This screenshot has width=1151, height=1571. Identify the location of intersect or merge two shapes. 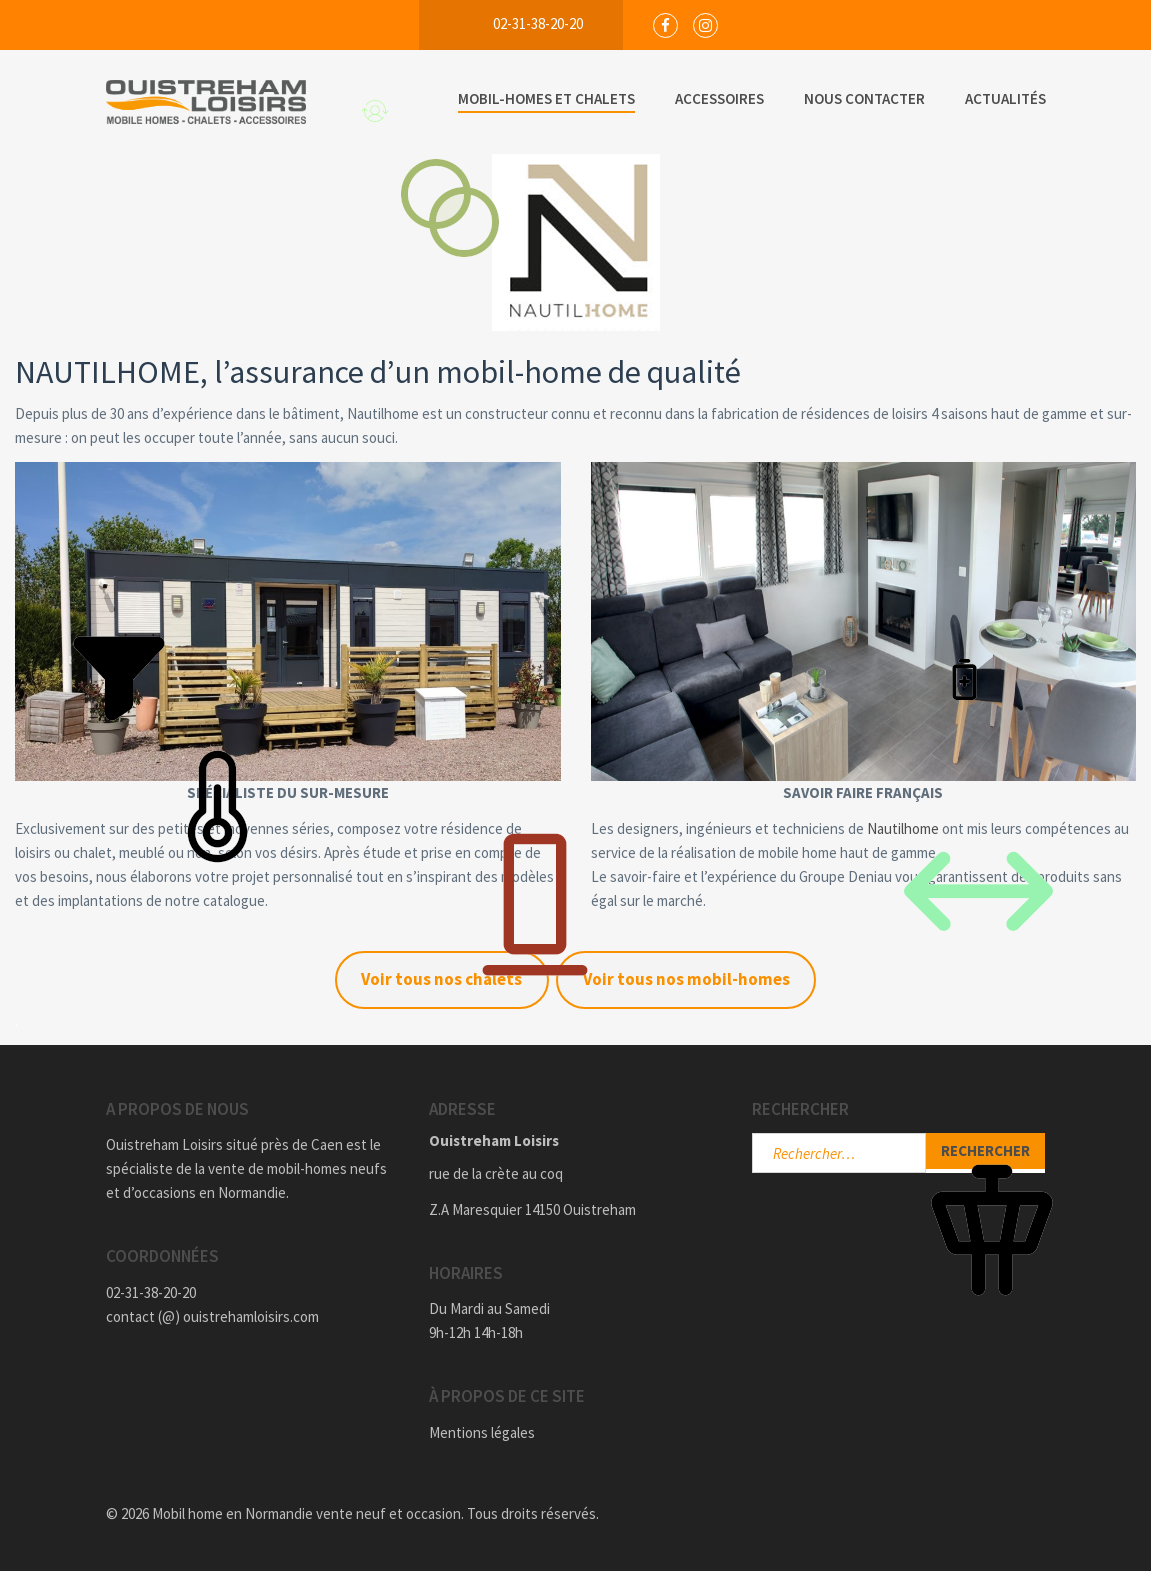
(450, 208).